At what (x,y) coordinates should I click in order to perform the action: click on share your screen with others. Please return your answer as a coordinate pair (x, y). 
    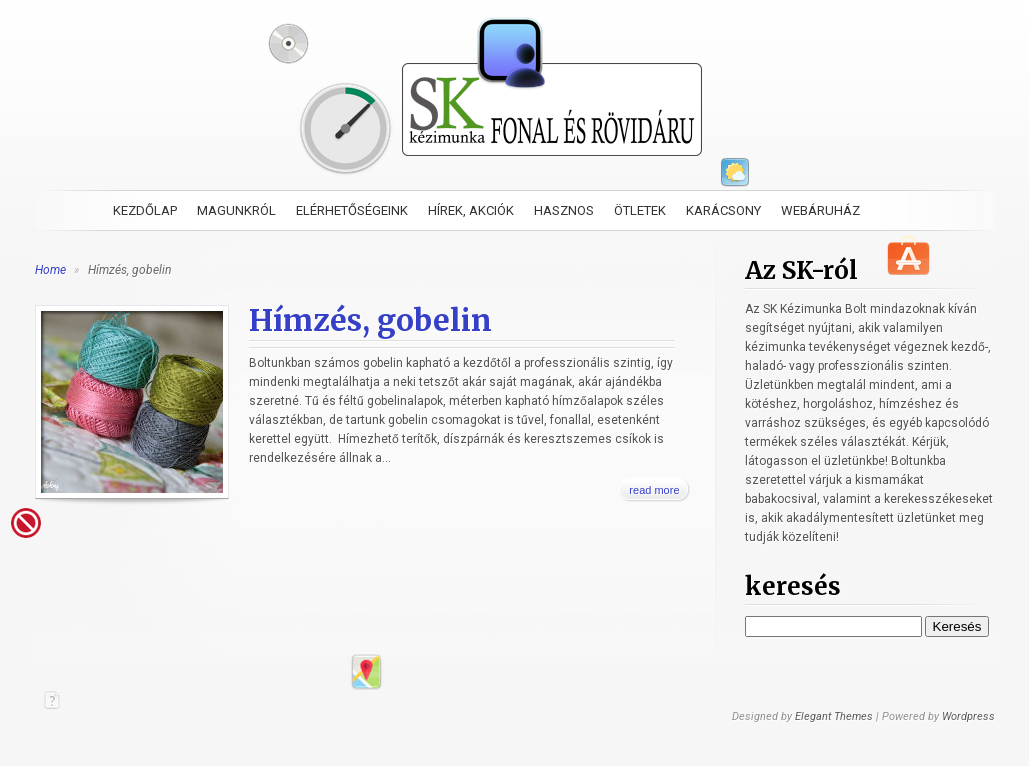
    Looking at the image, I should click on (510, 50).